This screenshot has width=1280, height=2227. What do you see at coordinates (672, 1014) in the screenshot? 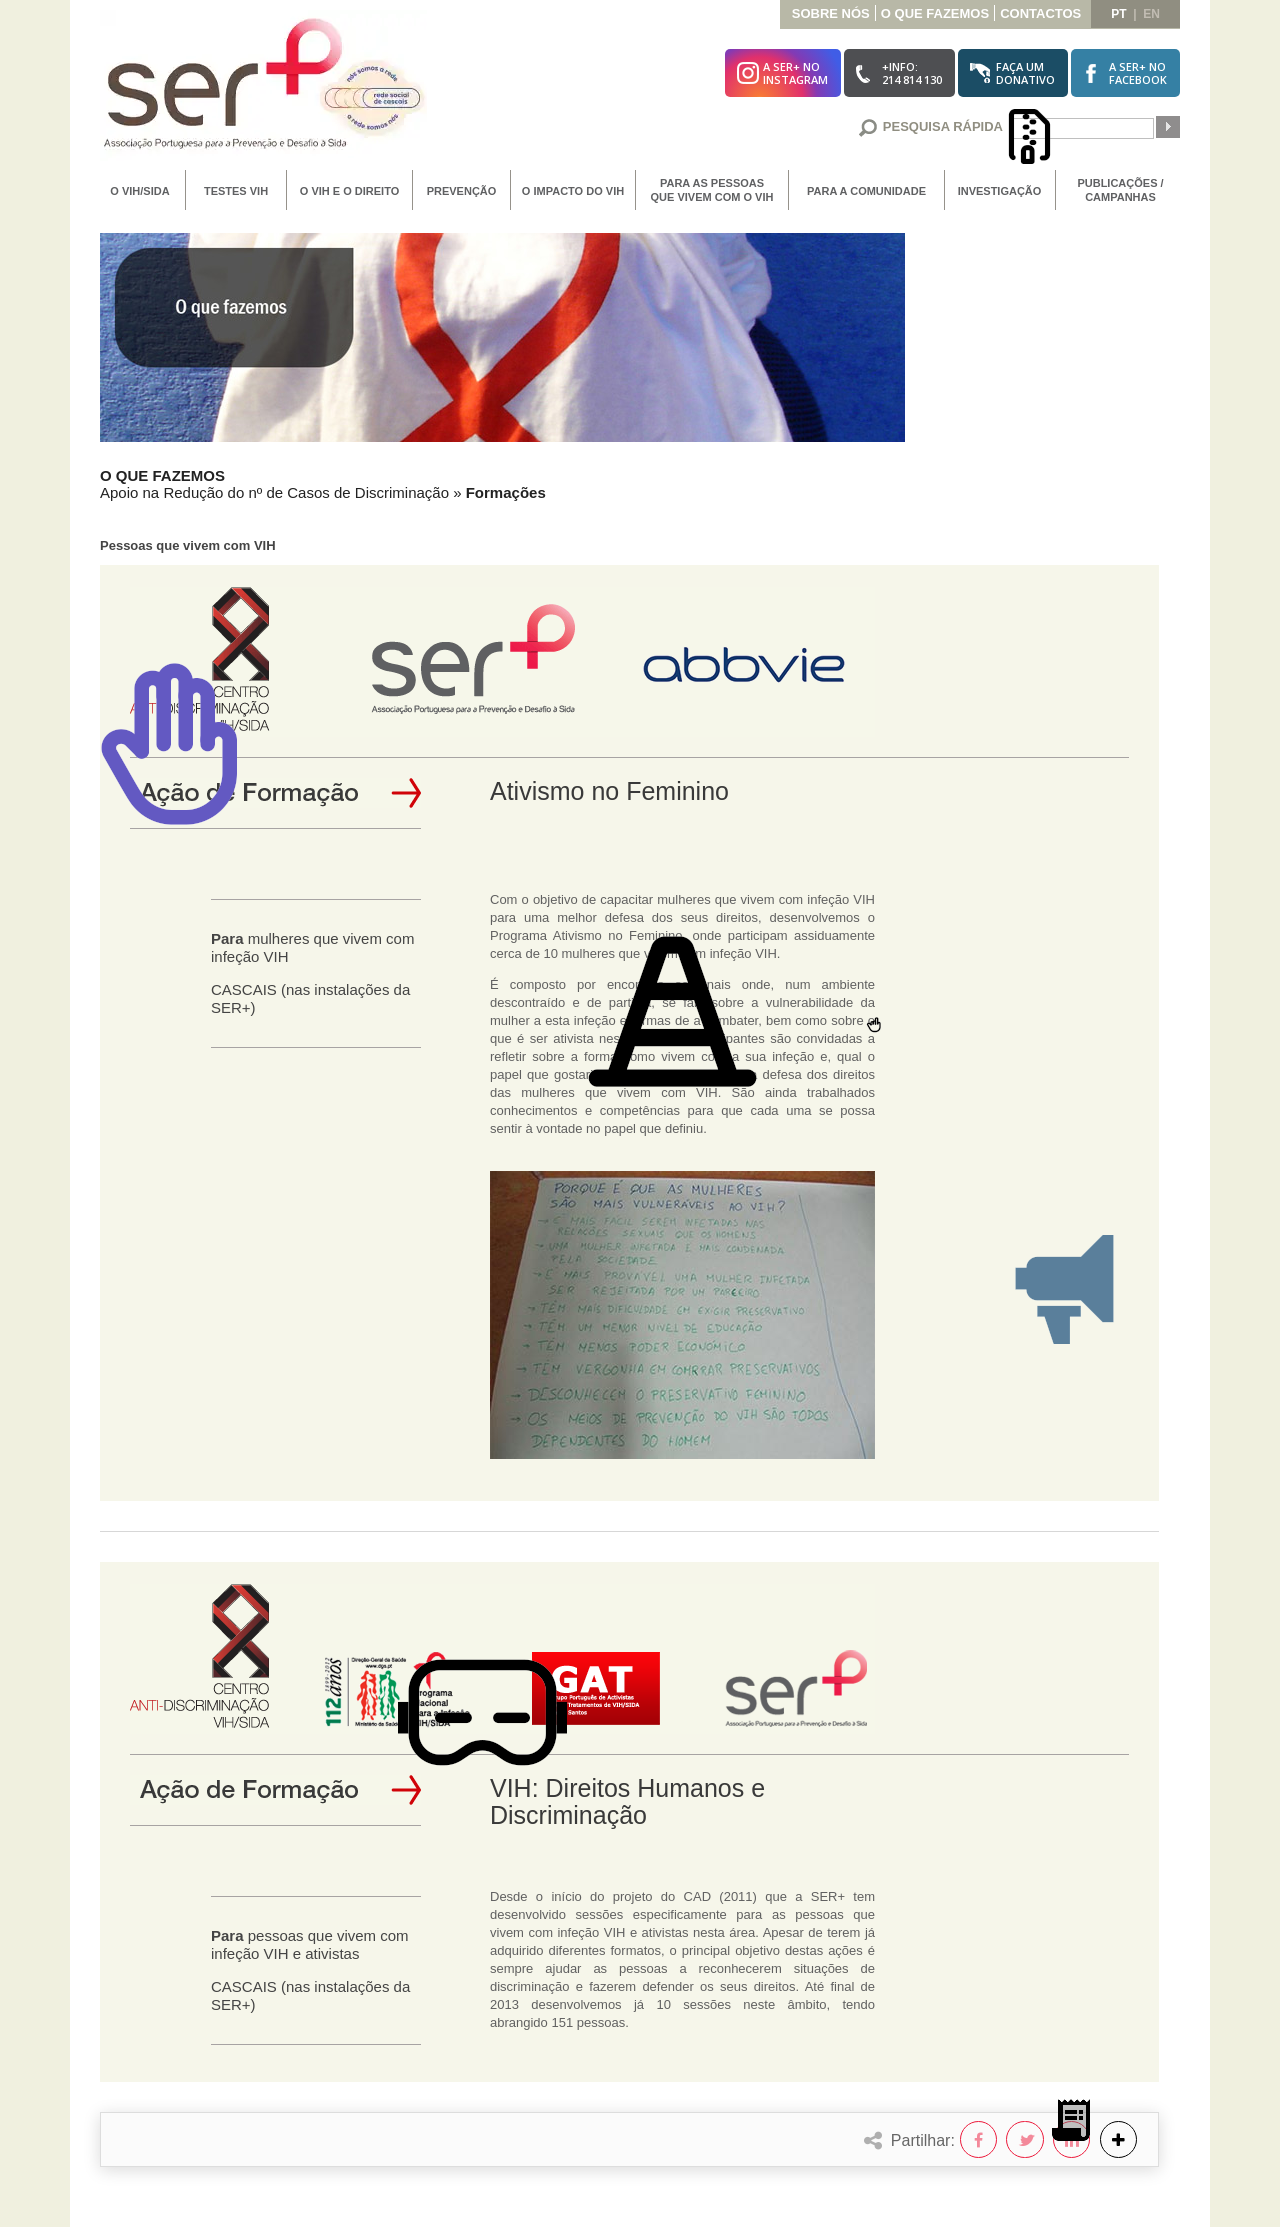
I see `indicates construction or maintenance in progress` at bounding box center [672, 1014].